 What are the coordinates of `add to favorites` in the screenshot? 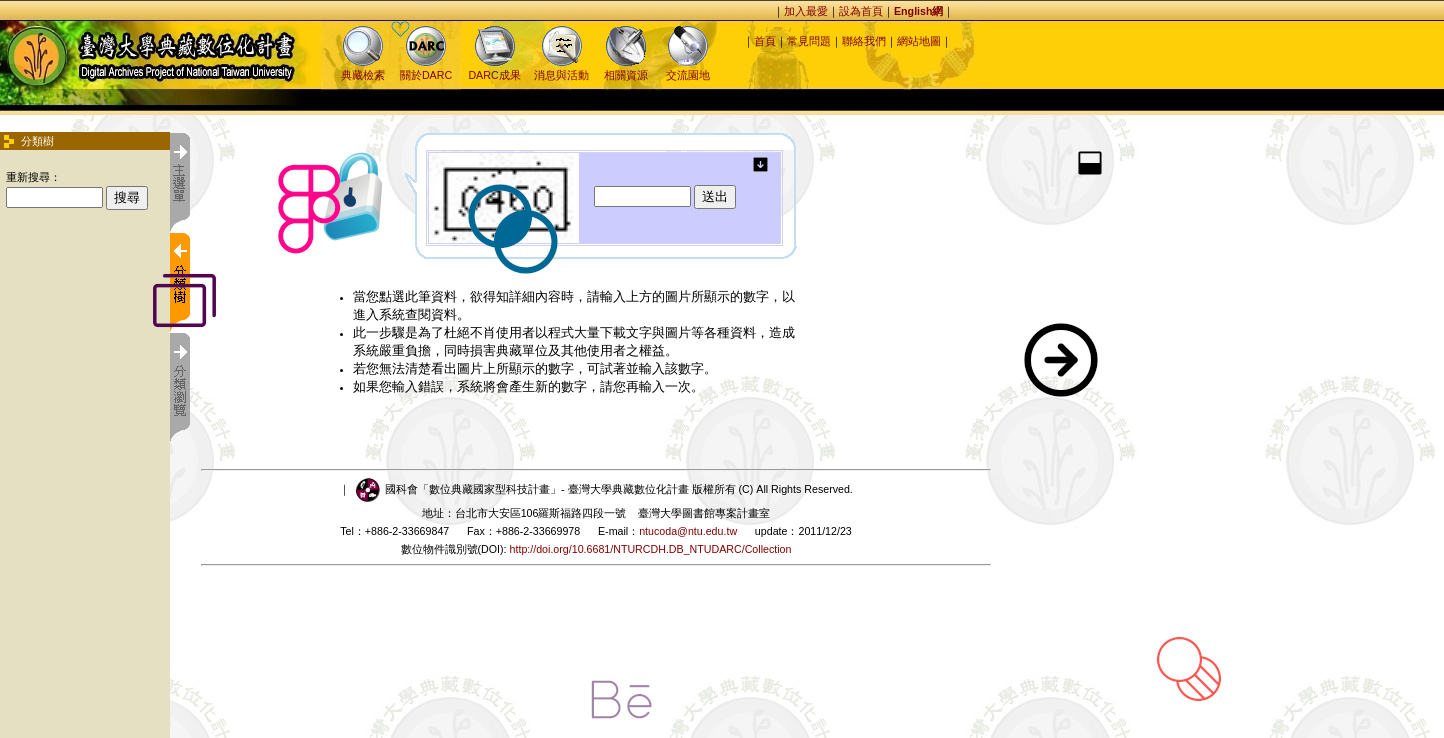 It's located at (400, 28).